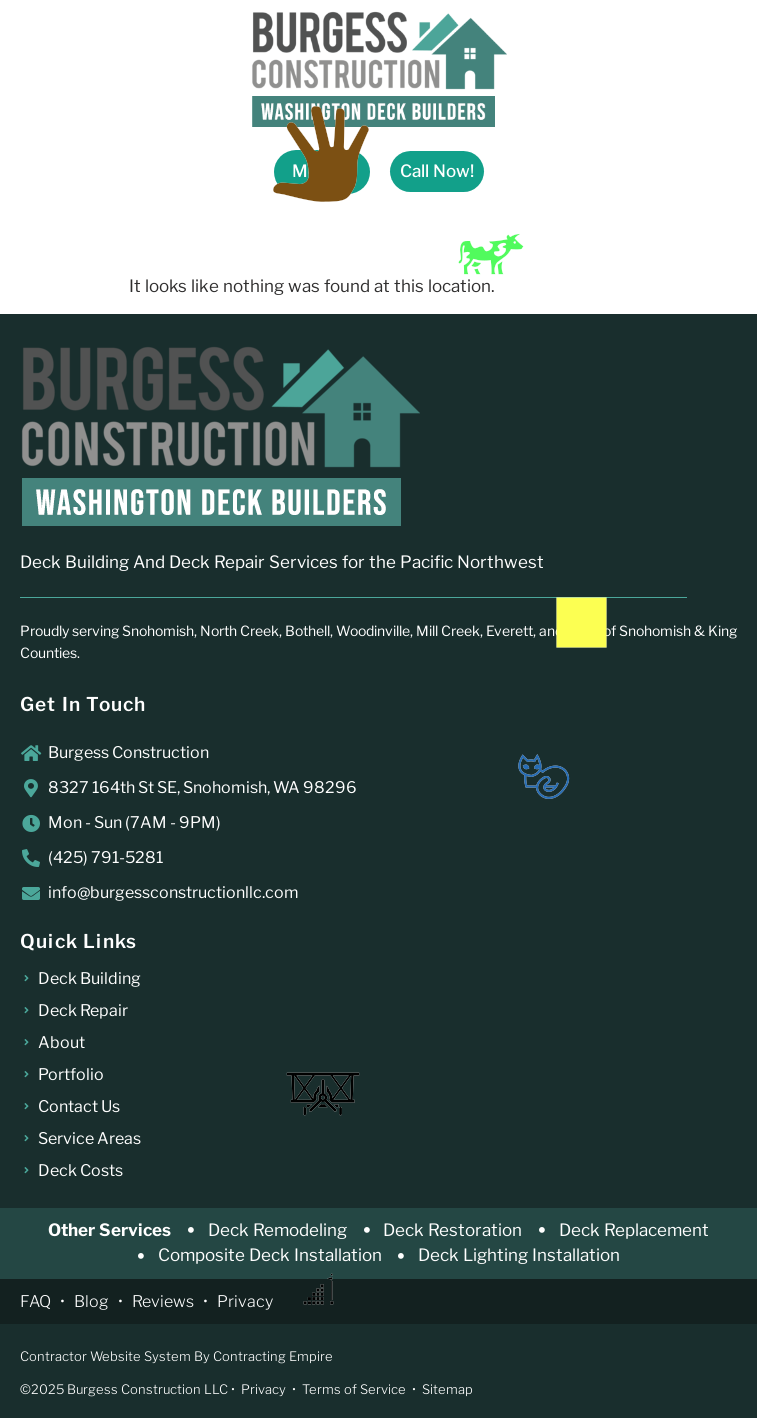  What do you see at coordinates (319, 1289) in the screenshot?
I see `reach the end of a level or stage` at bounding box center [319, 1289].